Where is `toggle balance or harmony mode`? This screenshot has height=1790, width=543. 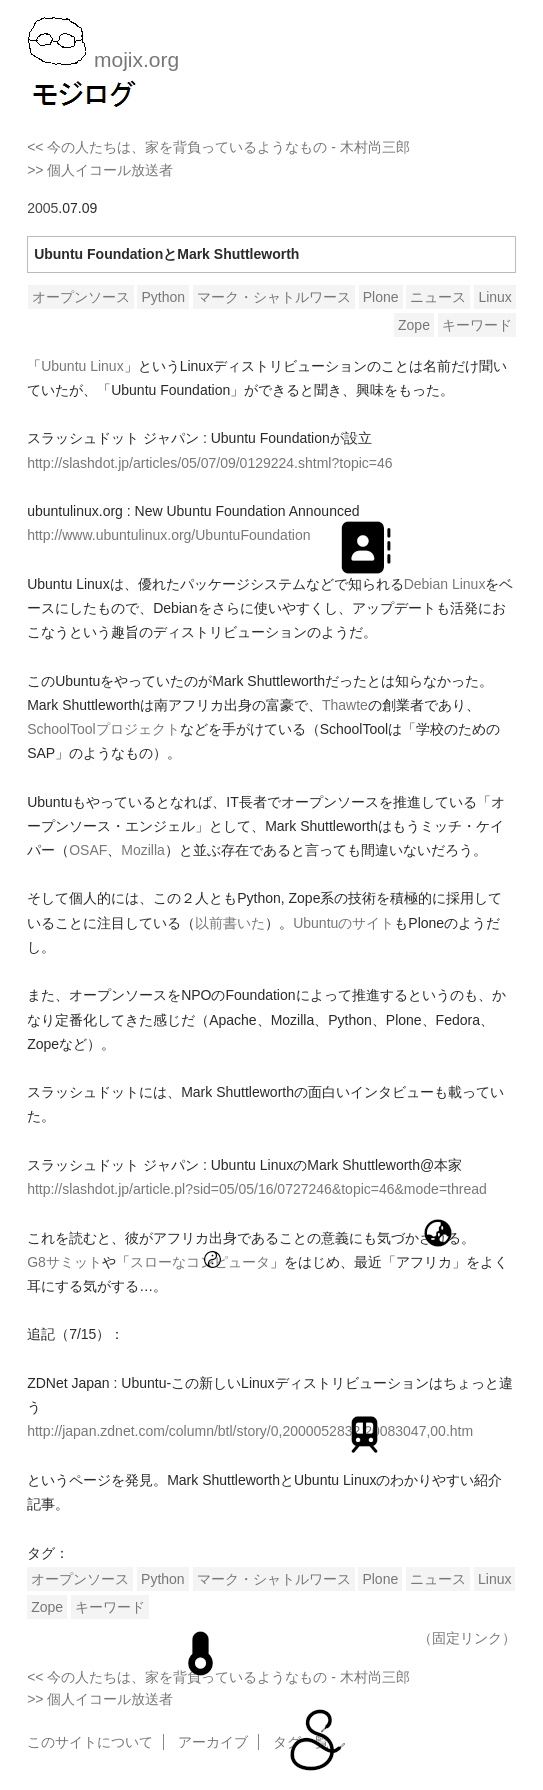
toggle balance or harmony mode is located at coordinates (212, 1259).